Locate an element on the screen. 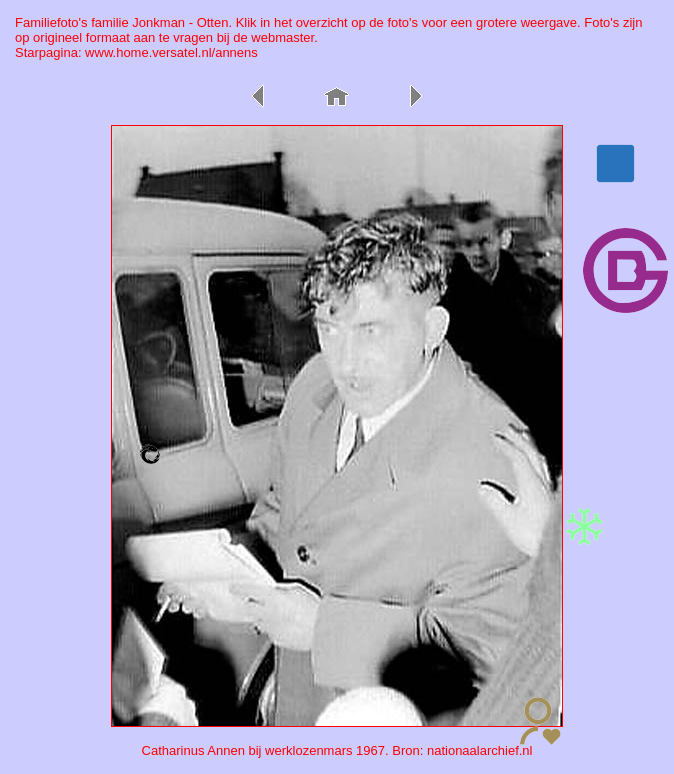  activate cooling or air conditioning mode is located at coordinates (584, 526).